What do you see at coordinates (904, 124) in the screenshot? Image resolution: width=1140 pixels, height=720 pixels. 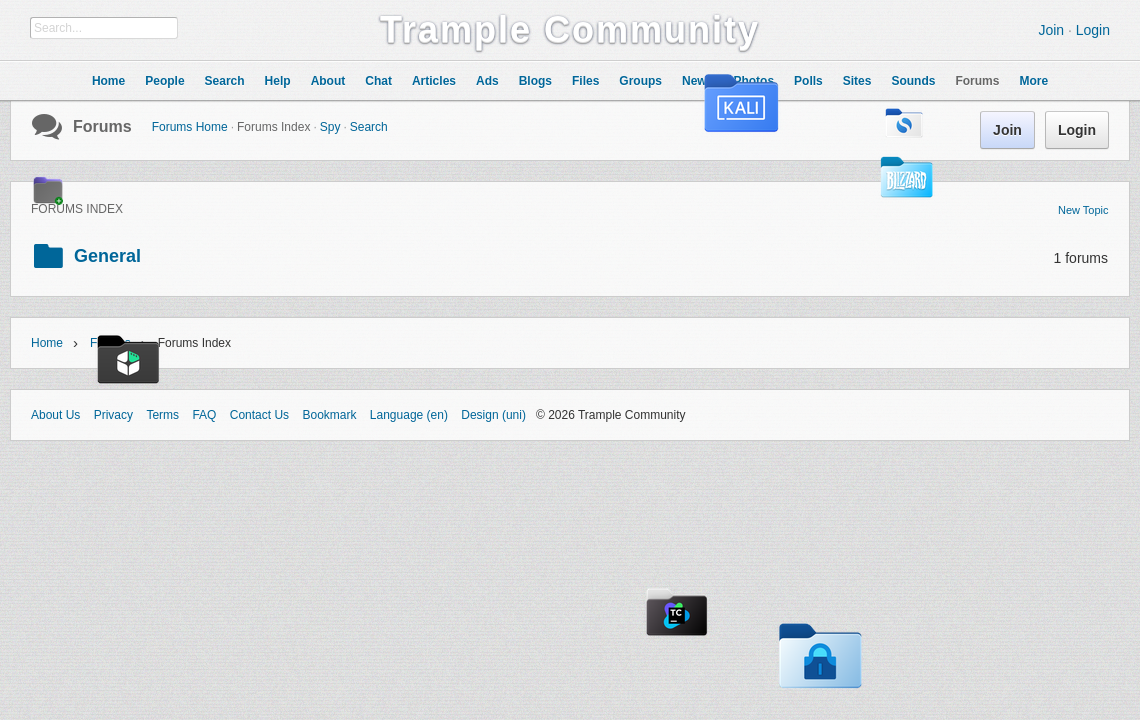 I see `open simplenote files folder` at bounding box center [904, 124].